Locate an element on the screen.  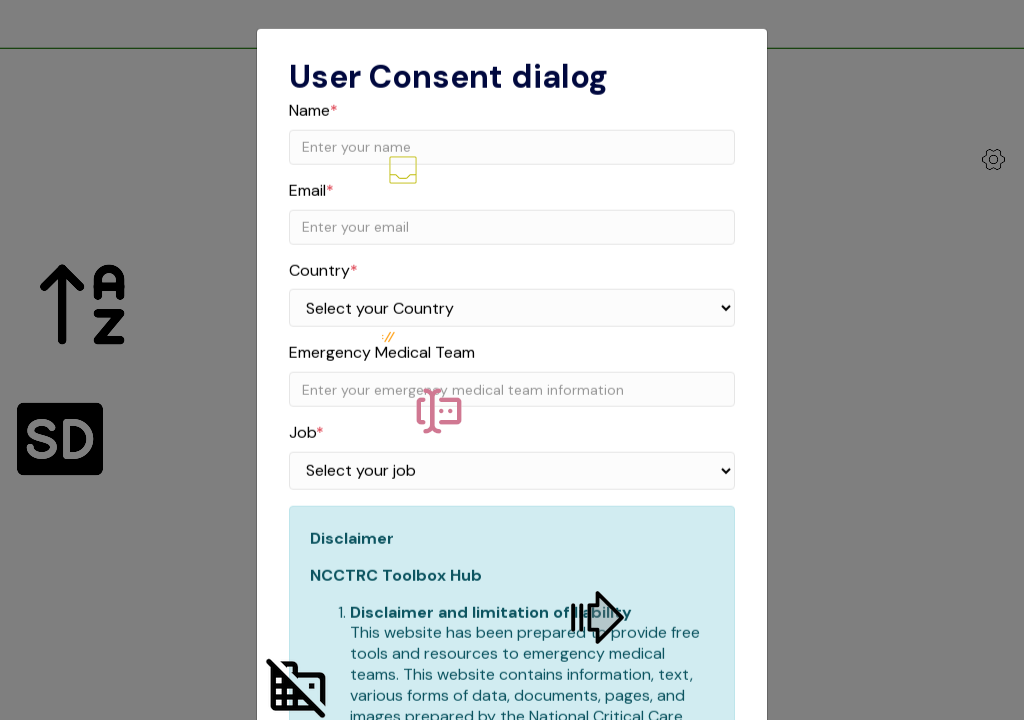
view protocol or connection settings is located at coordinates (388, 337).